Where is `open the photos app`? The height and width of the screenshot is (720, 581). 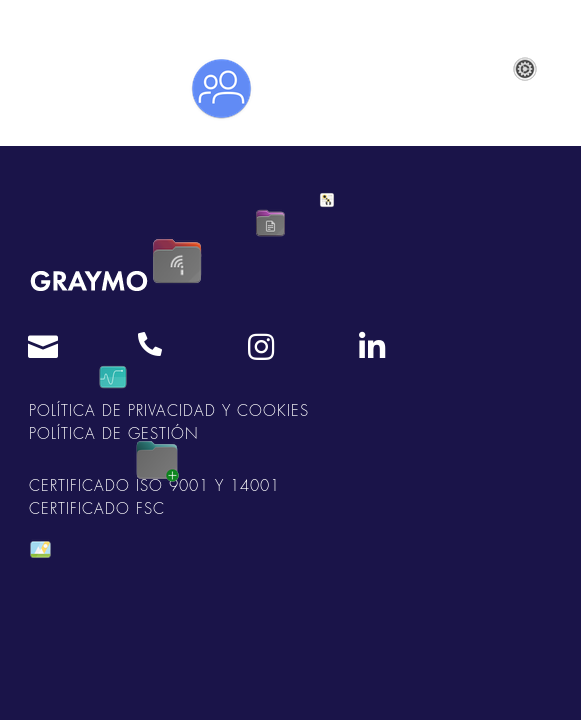 open the photos app is located at coordinates (40, 549).